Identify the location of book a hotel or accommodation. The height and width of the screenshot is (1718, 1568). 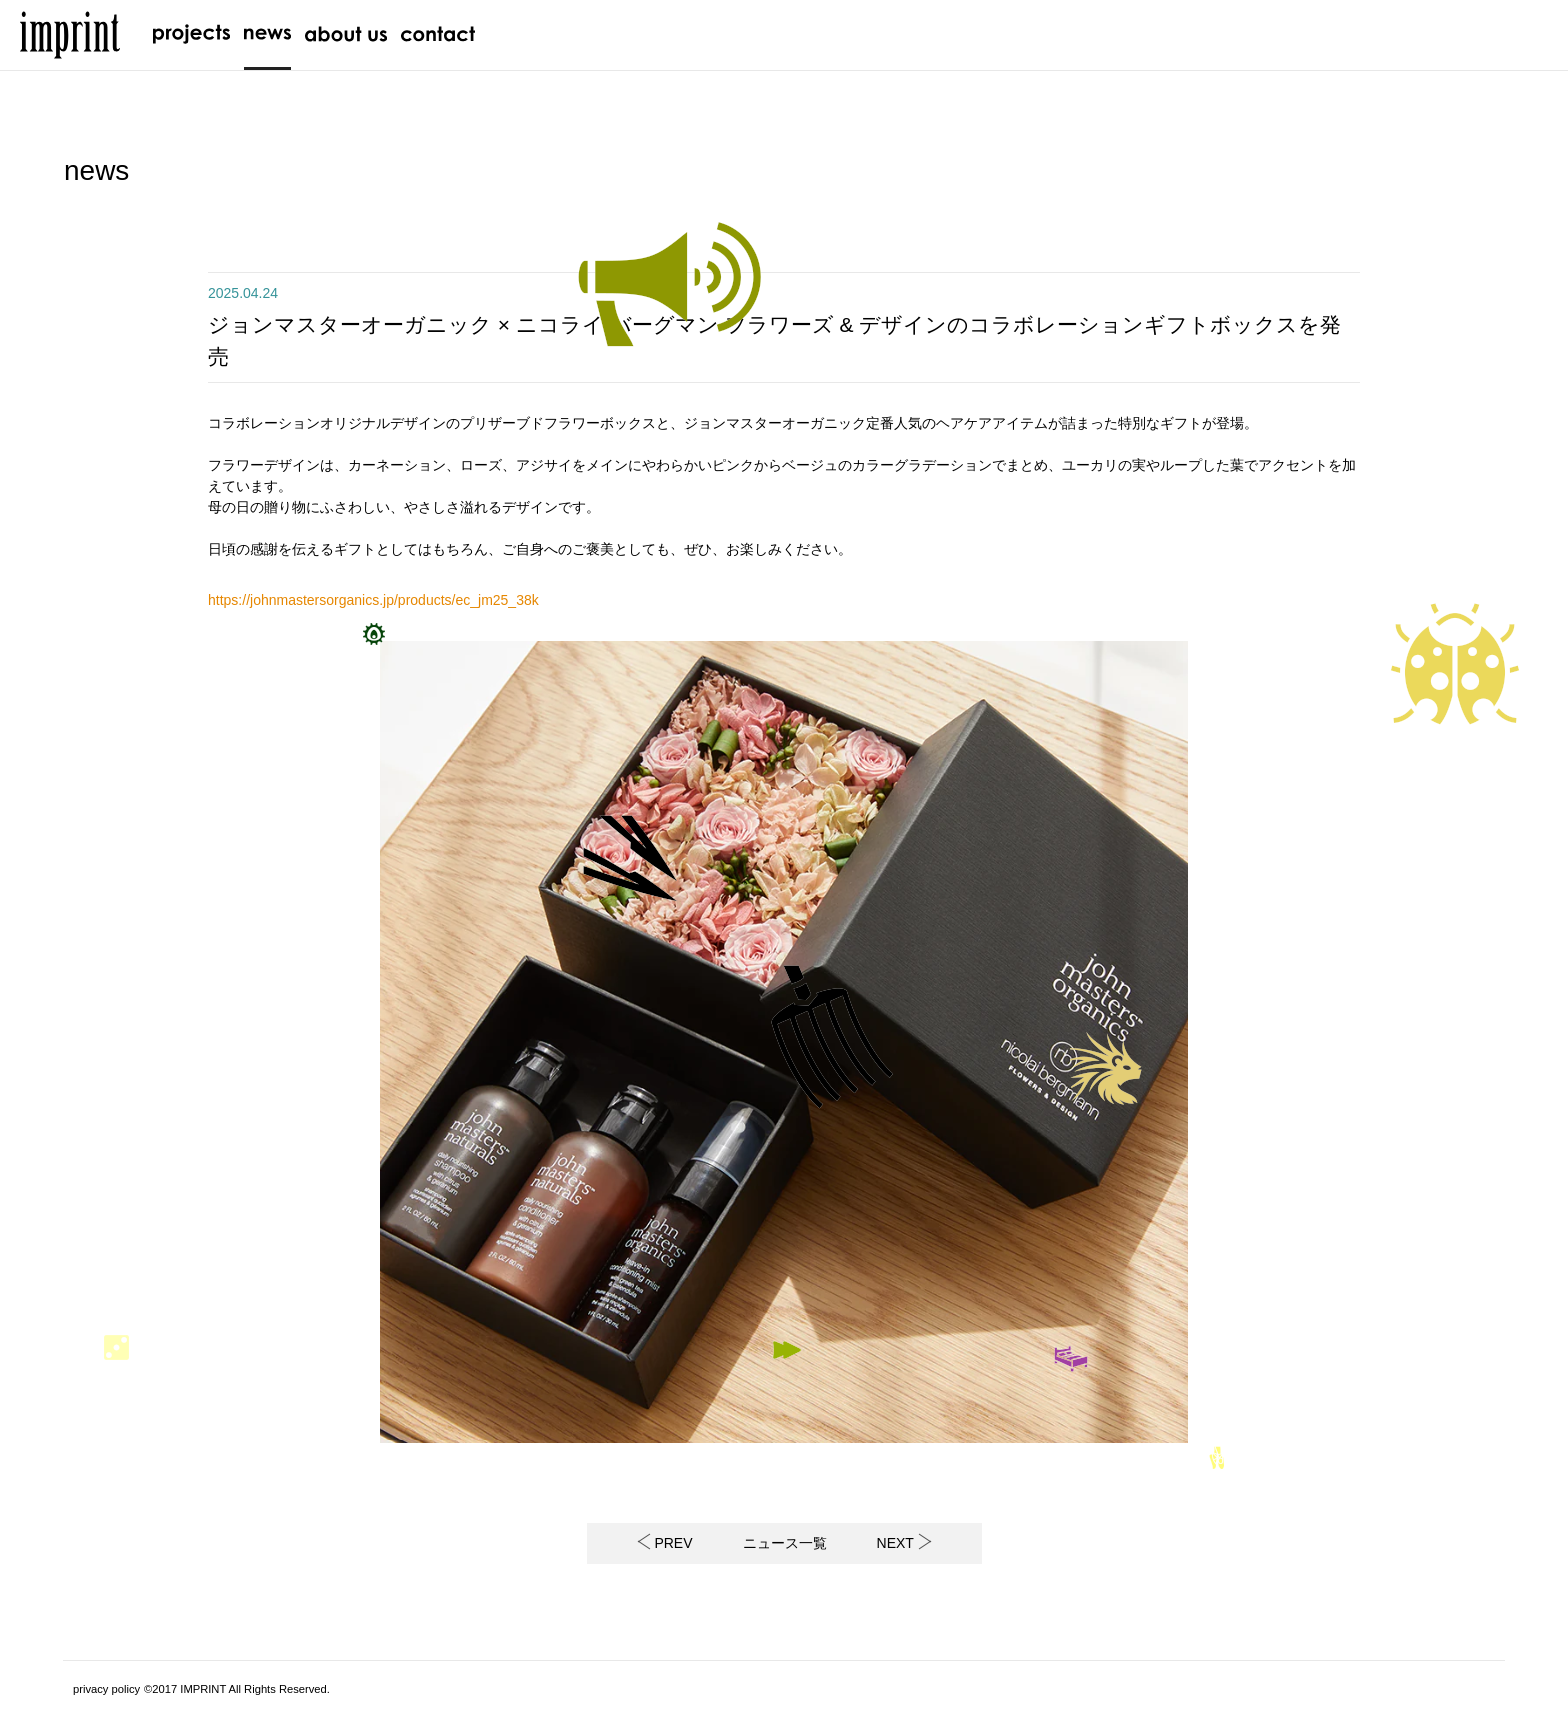
(1071, 1359).